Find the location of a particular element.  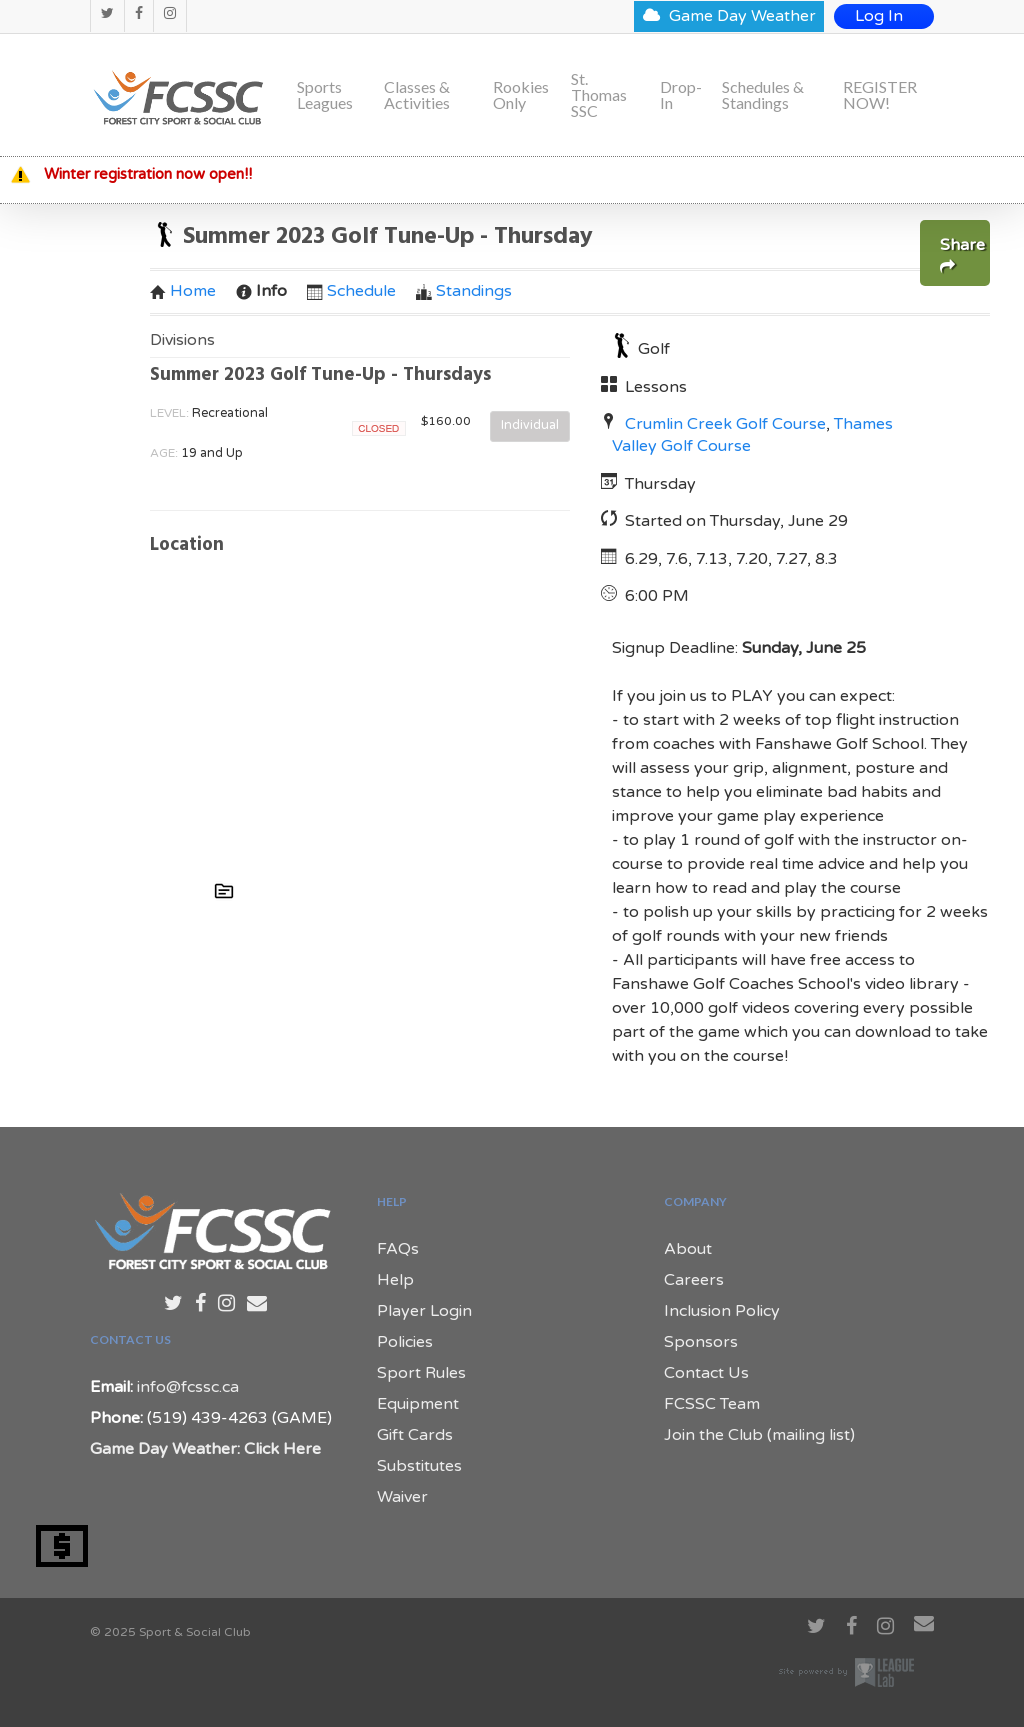

find nearby ATMs or cash machines is located at coordinates (62, 1546).